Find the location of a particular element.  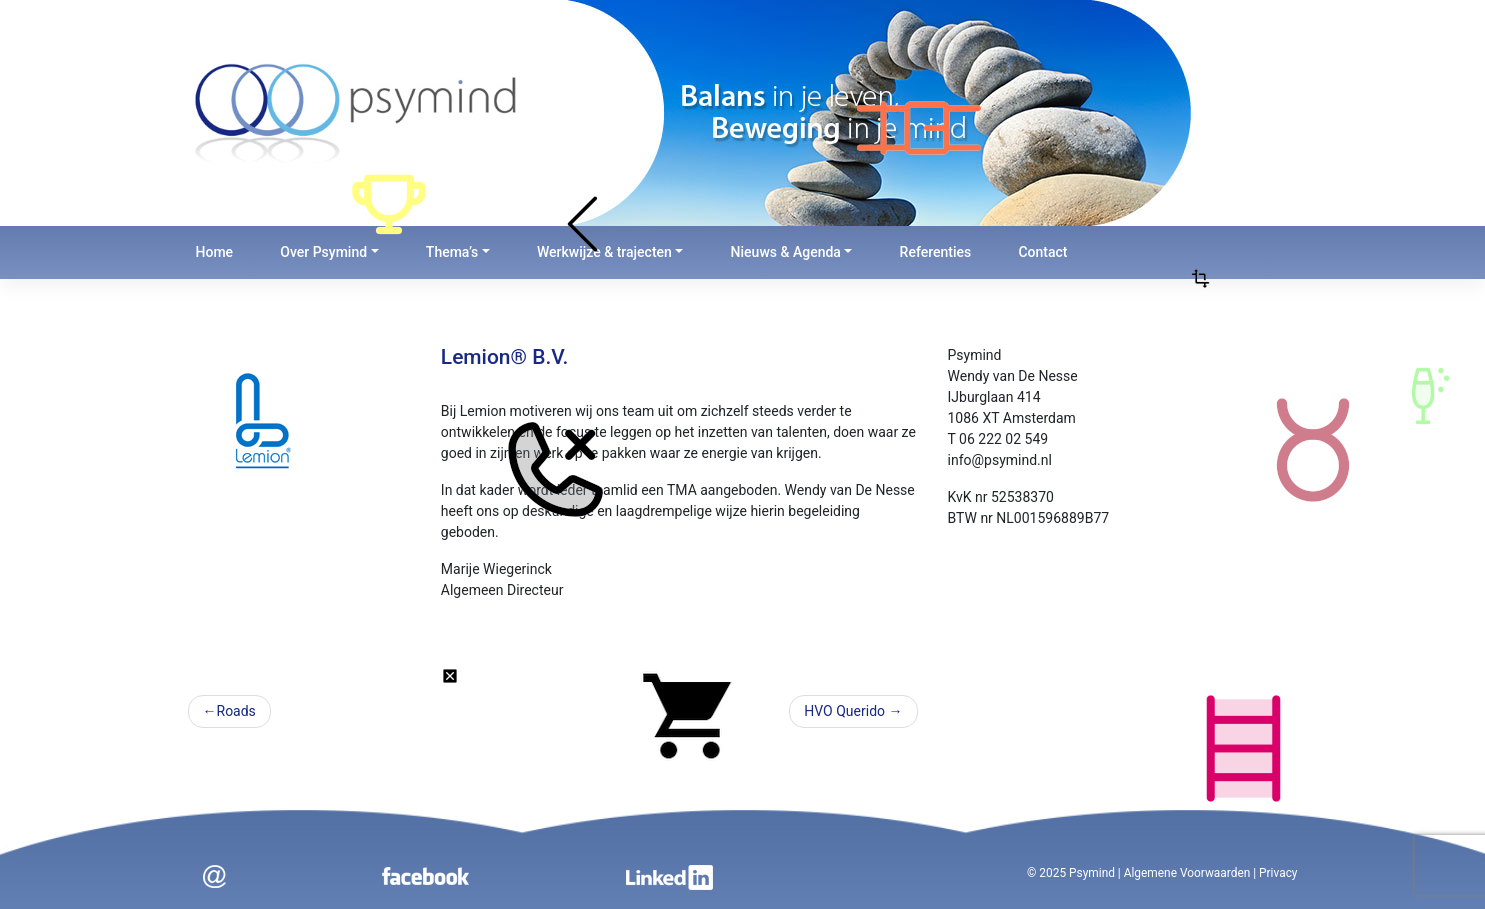

indicates taurus zodiac sign is located at coordinates (1313, 450).